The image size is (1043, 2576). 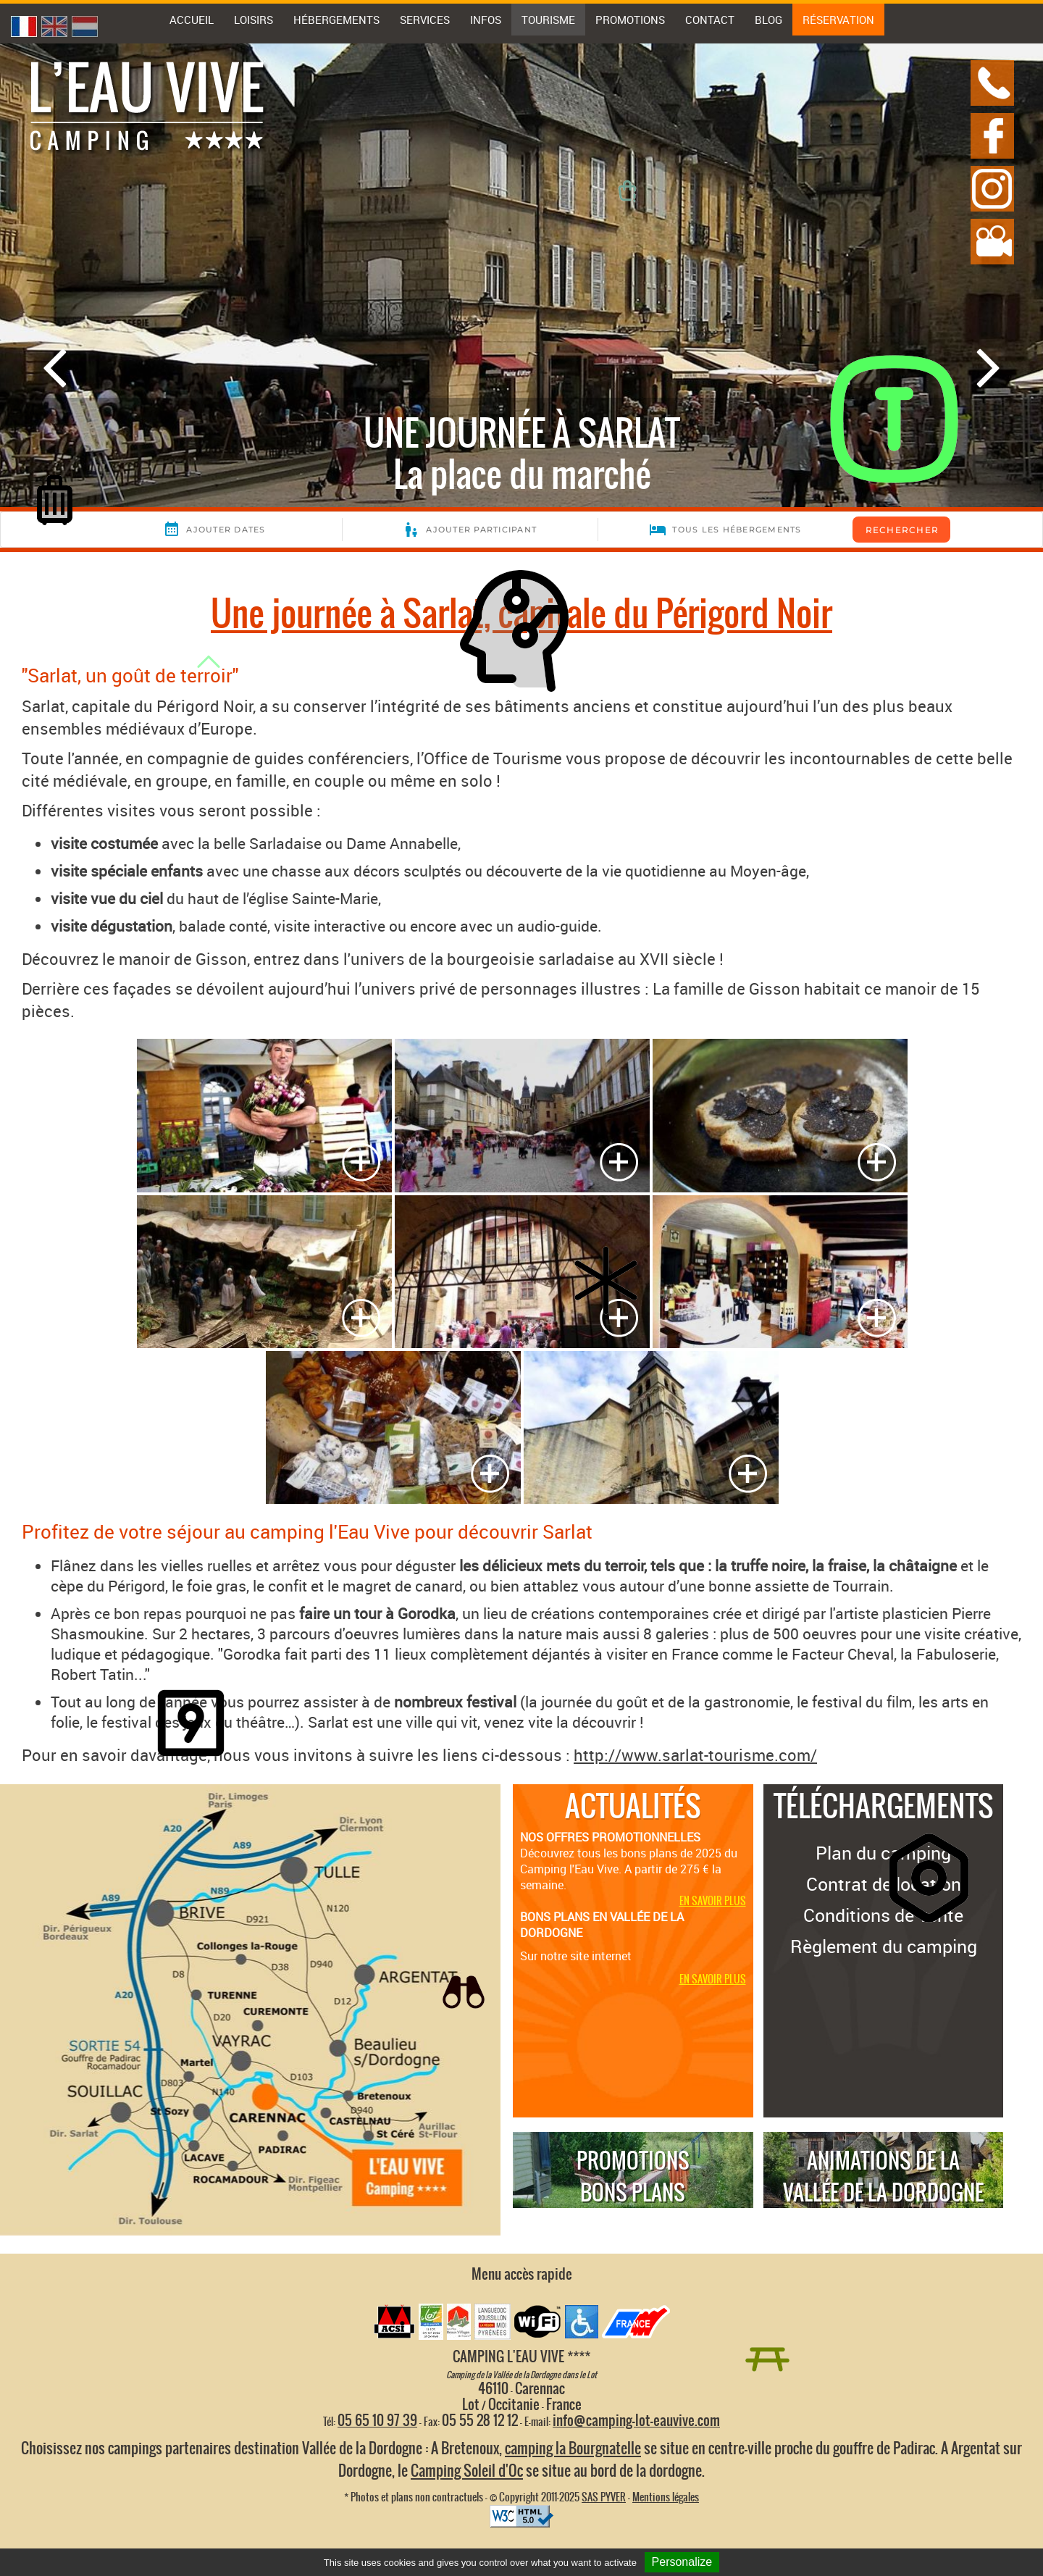 I want to click on shopping bag requires attention or action, so click(x=627, y=191).